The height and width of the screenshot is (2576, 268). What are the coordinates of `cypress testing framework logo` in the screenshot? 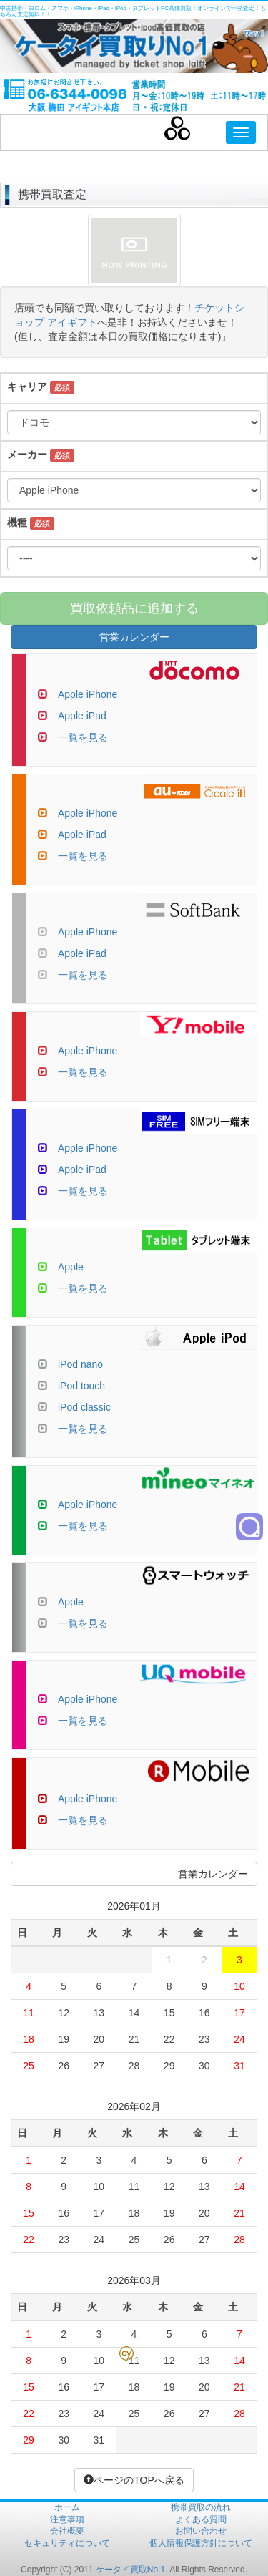 It's located at (126, 2353).